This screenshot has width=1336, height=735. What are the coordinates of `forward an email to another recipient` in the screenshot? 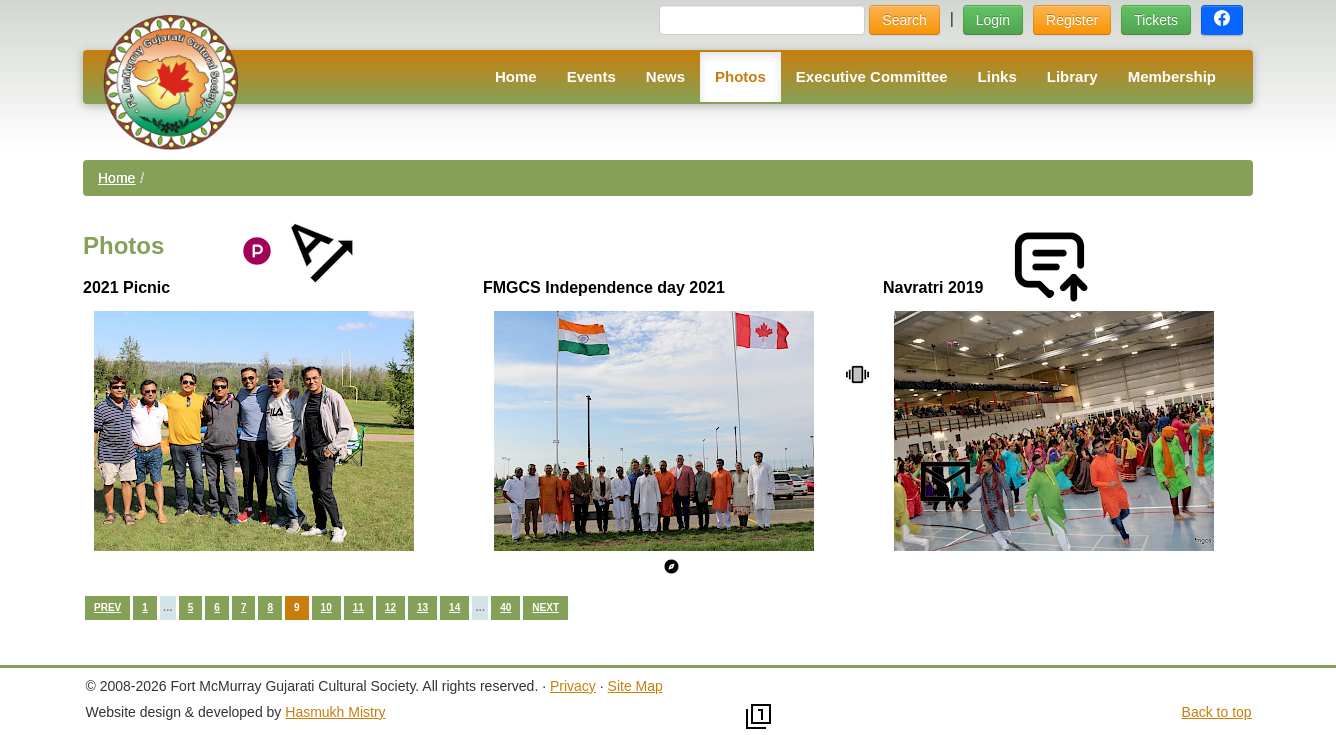 It's located at (945, 481).